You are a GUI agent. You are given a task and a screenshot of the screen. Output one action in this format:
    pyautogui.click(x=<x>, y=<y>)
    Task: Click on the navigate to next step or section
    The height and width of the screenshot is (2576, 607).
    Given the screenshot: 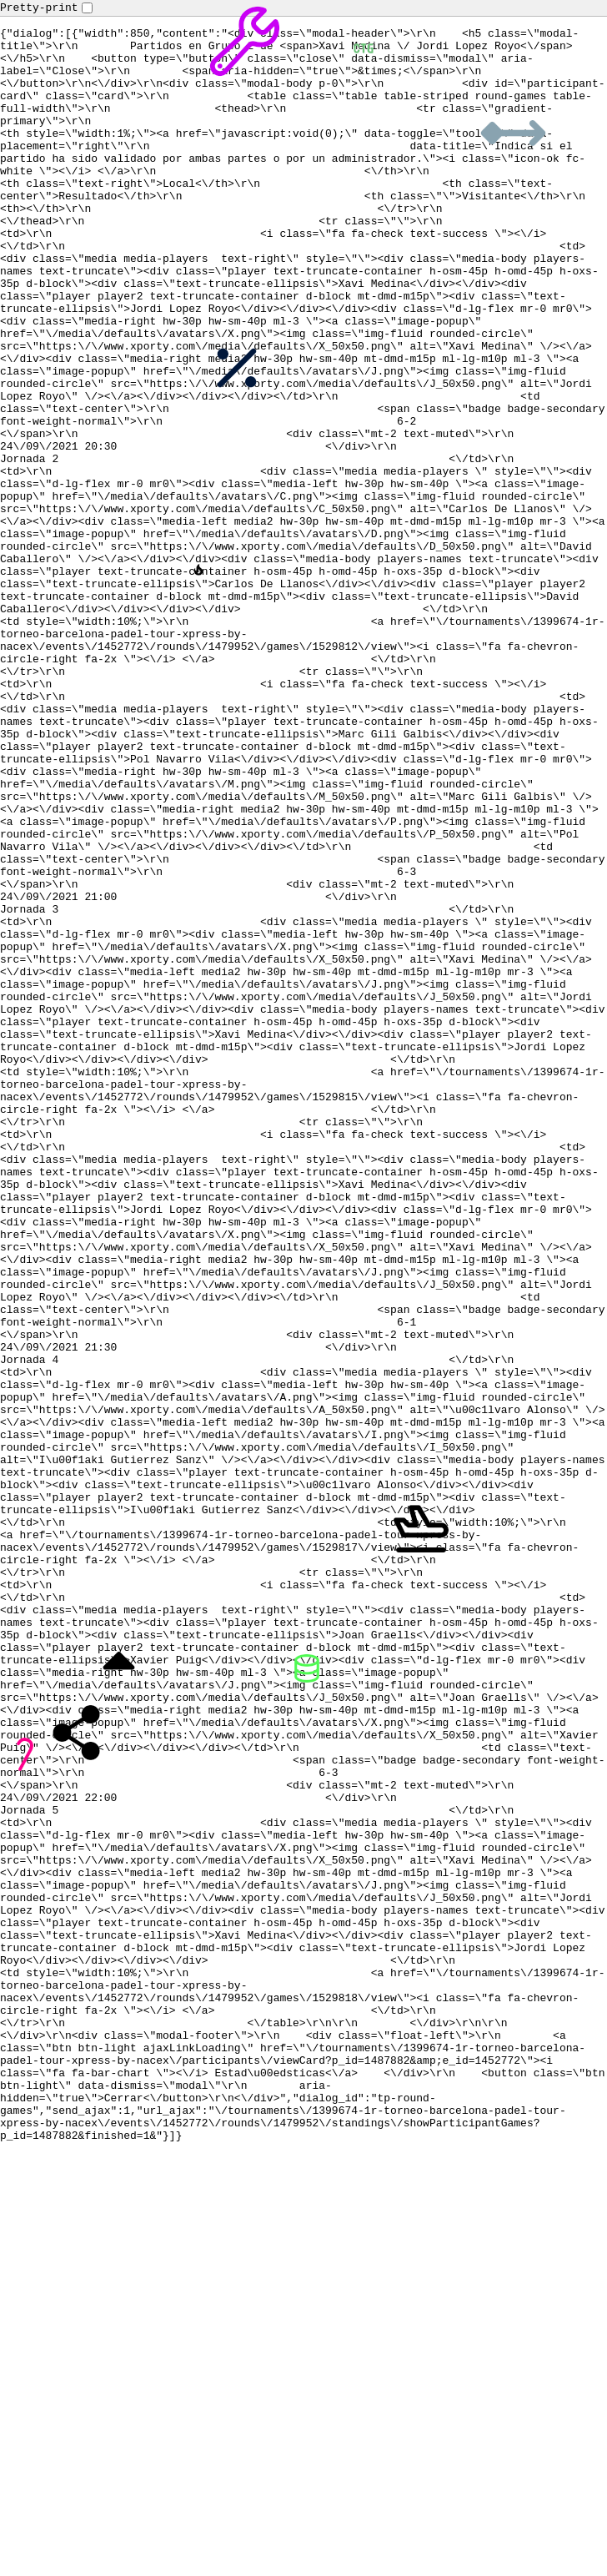 What is the action you would take?
    pyautogui.click(x=513, y=133)
    